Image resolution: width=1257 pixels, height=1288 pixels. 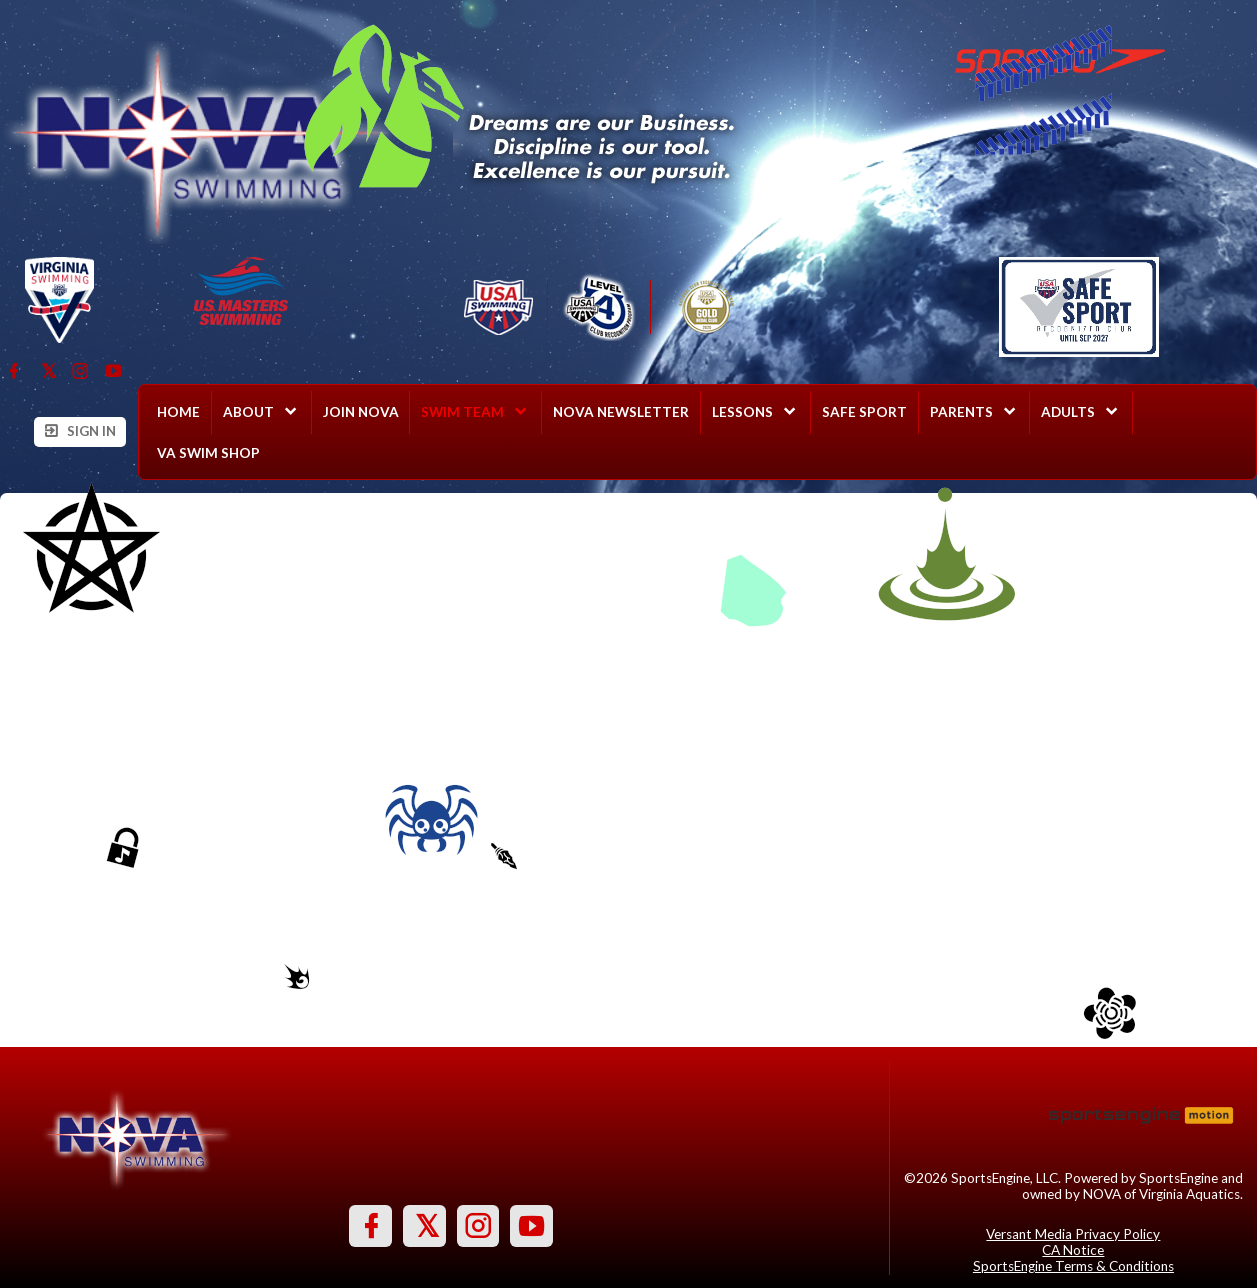 I want to click on indicates water or liquid effect in gameplay, so click(x=947, y=556).